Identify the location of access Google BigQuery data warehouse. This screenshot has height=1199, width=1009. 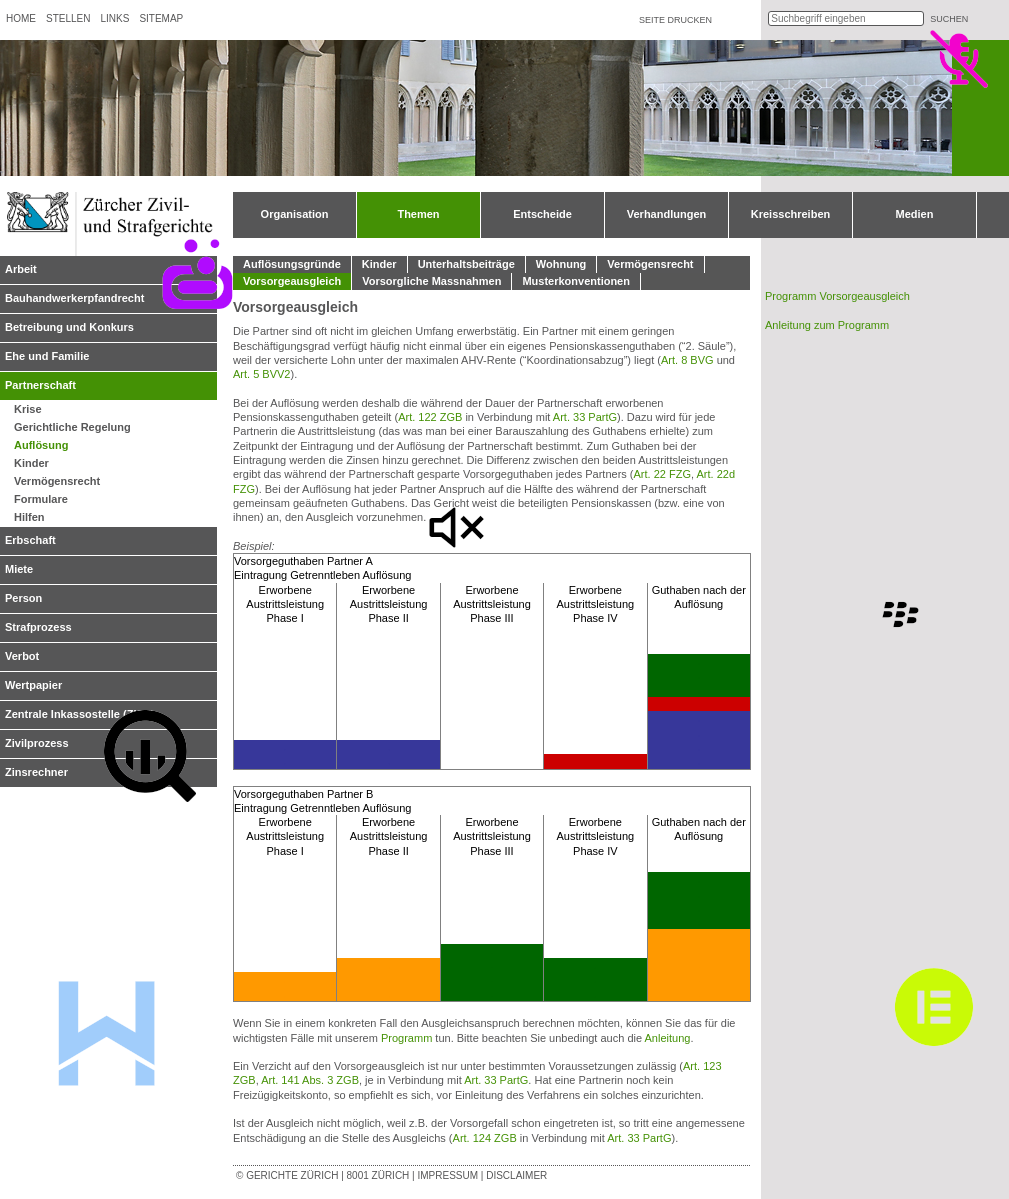
(150, 756).